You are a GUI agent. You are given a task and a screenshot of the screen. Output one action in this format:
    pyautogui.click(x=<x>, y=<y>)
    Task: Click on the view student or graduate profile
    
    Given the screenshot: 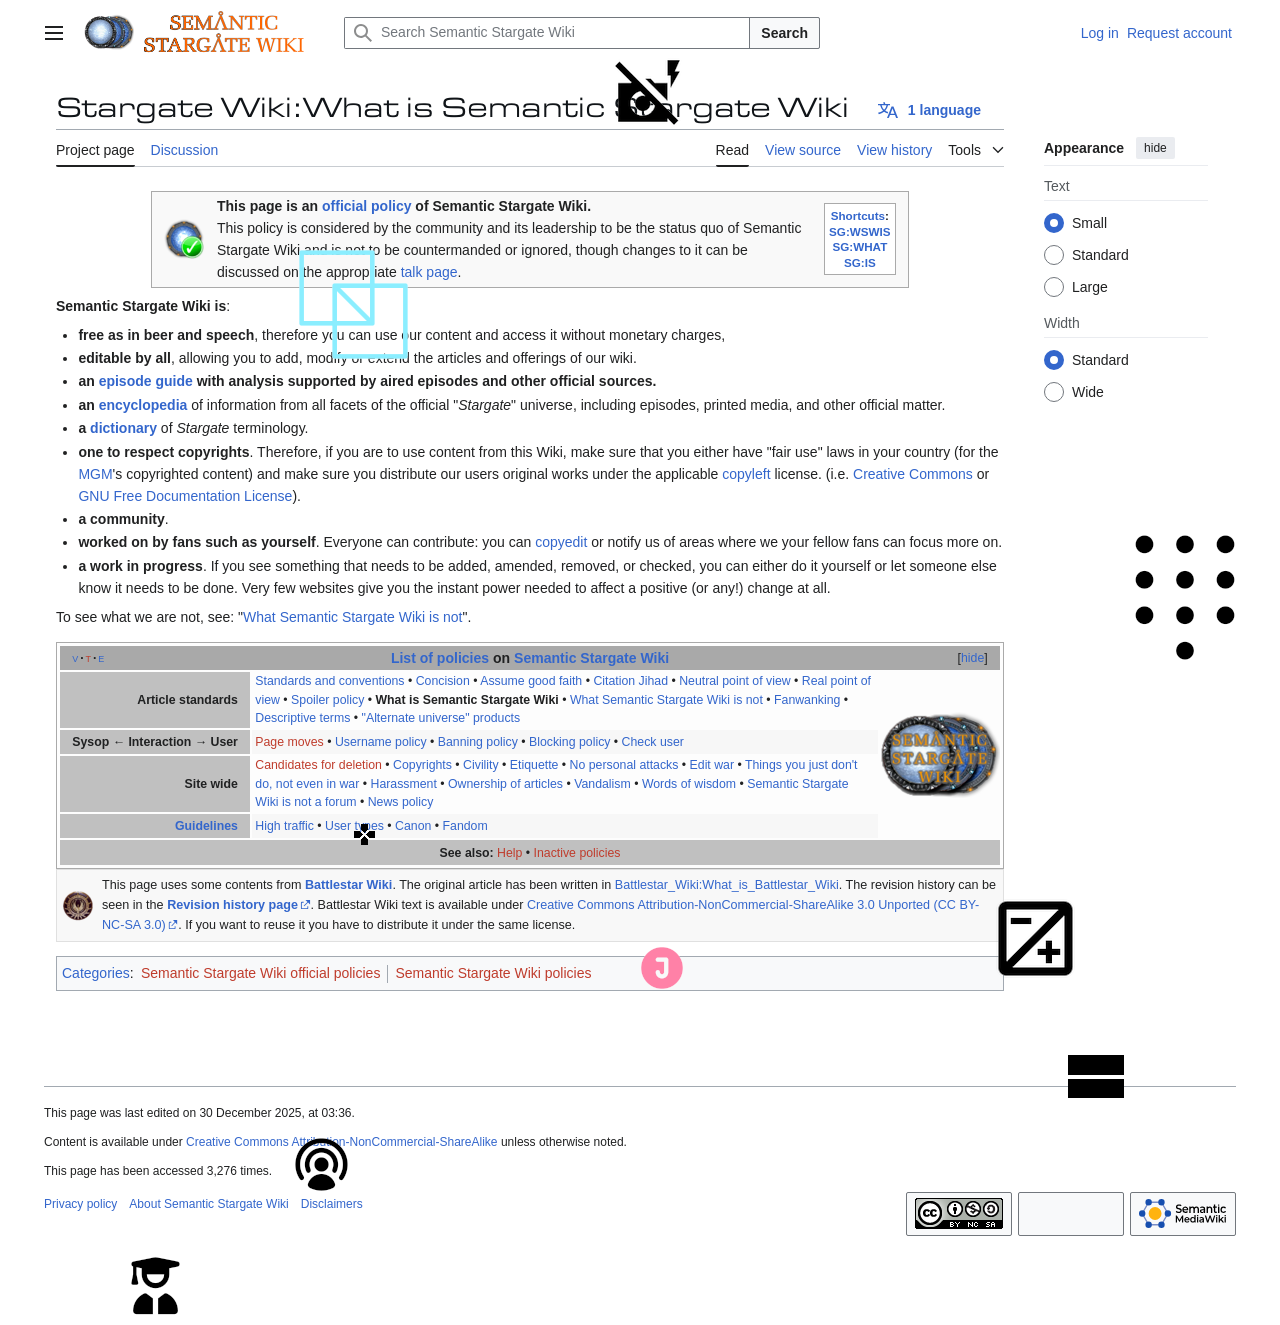 What is the action you would take?
    pyautogui.click(x=155, y=1286)
    